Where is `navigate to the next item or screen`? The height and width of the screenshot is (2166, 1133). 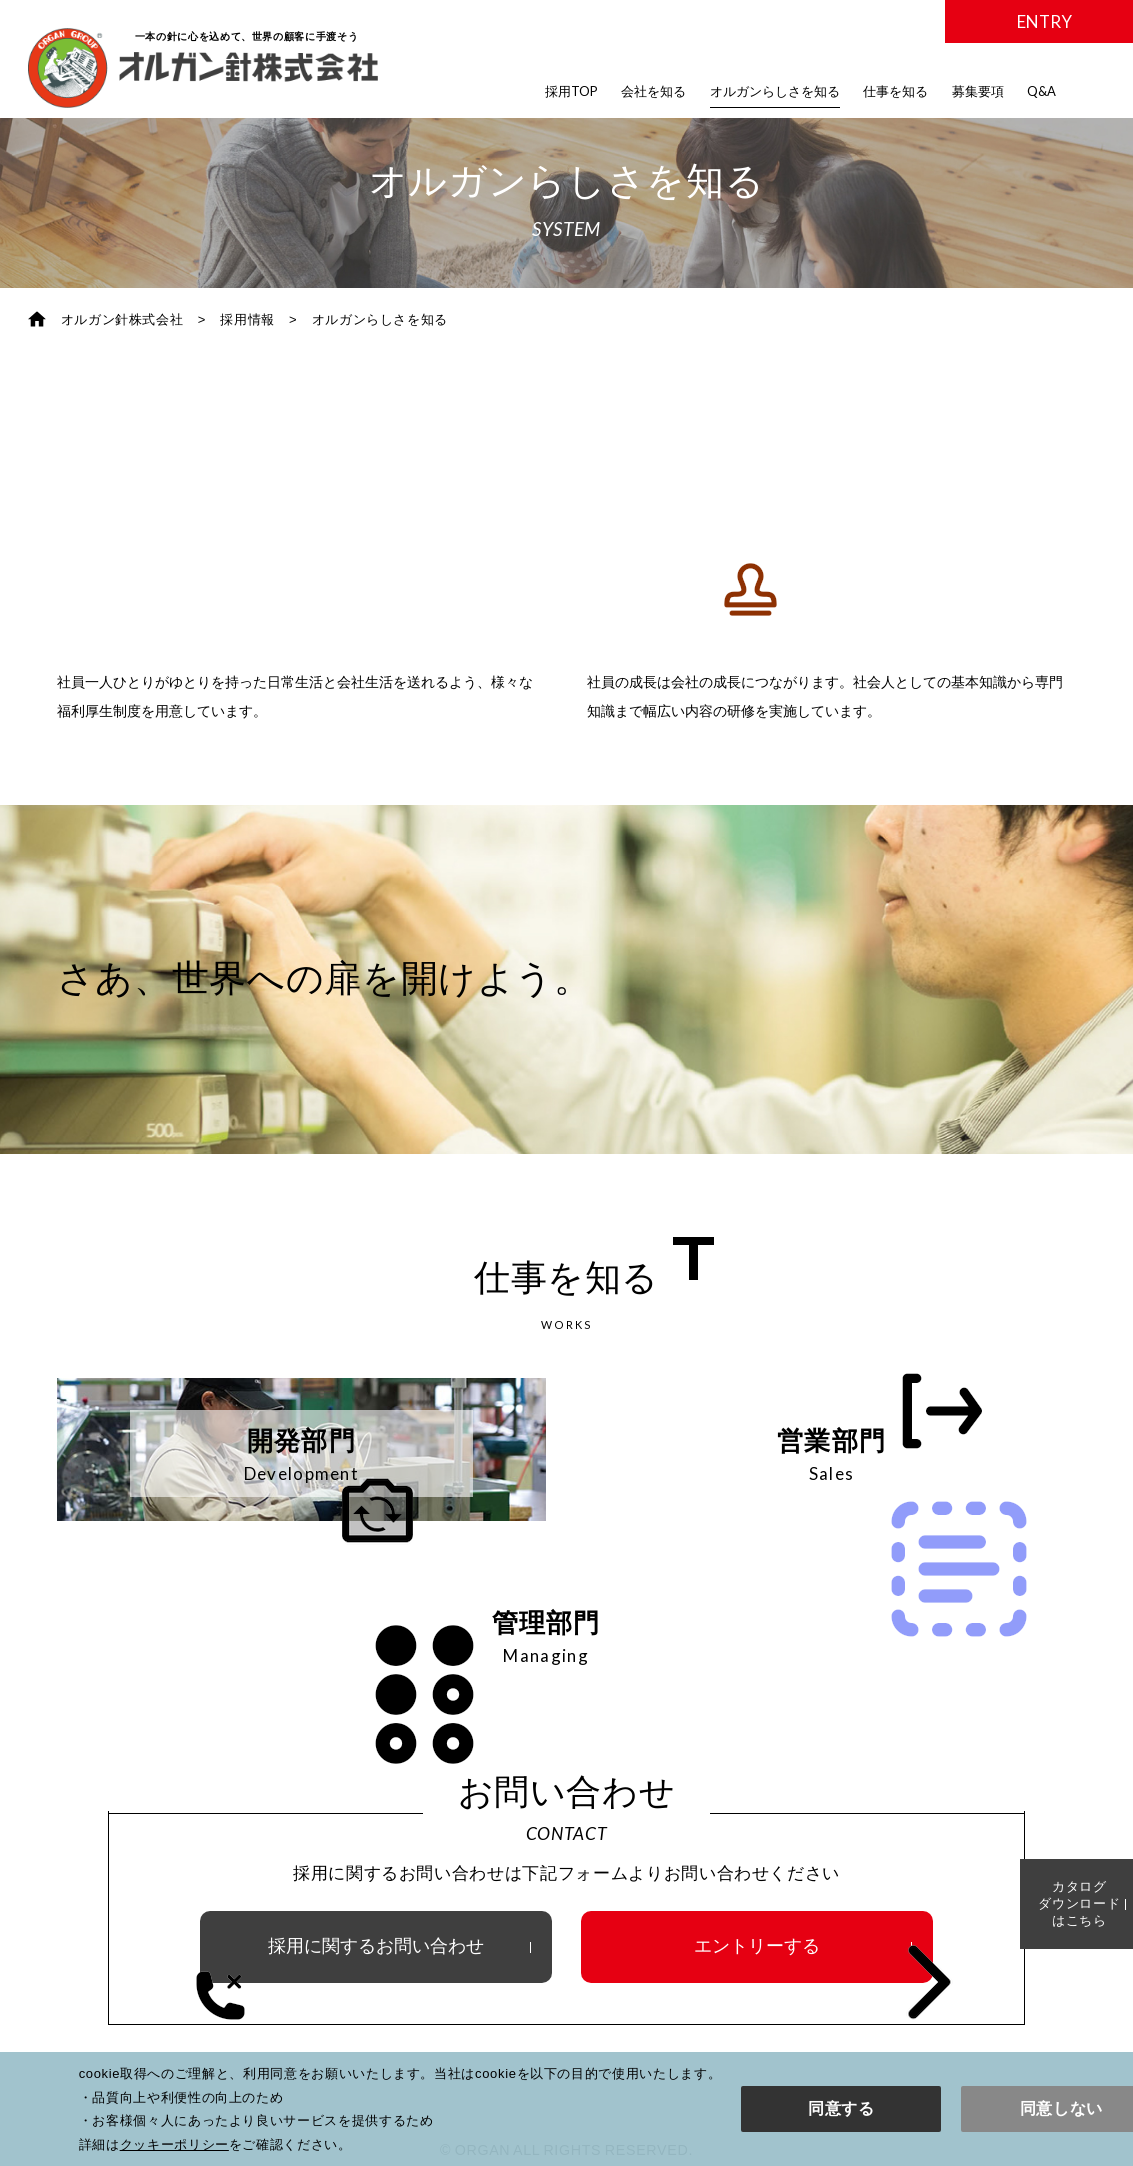 navigate to the next item or screen is located at coordinates (928, 1982).